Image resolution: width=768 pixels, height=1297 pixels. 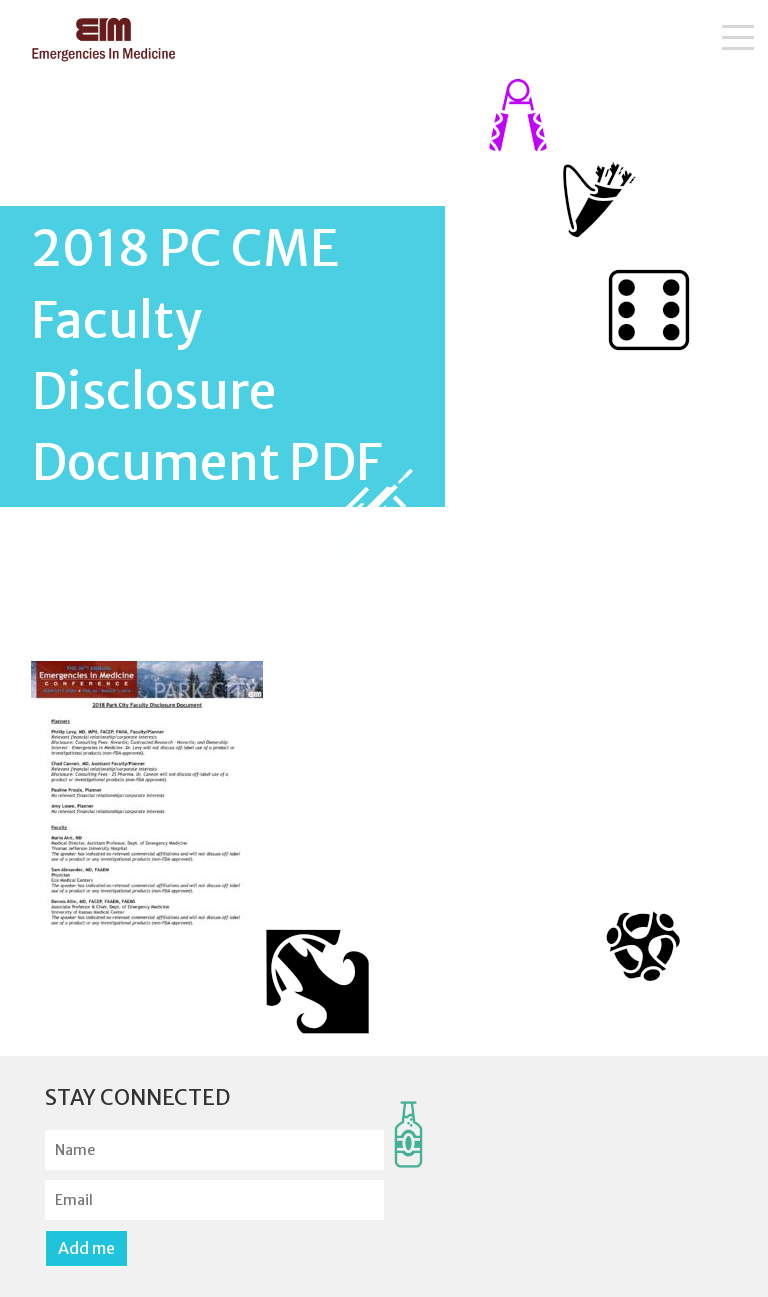 I want to click on indicates a dice roll result of six, so click(x=649, y=310).